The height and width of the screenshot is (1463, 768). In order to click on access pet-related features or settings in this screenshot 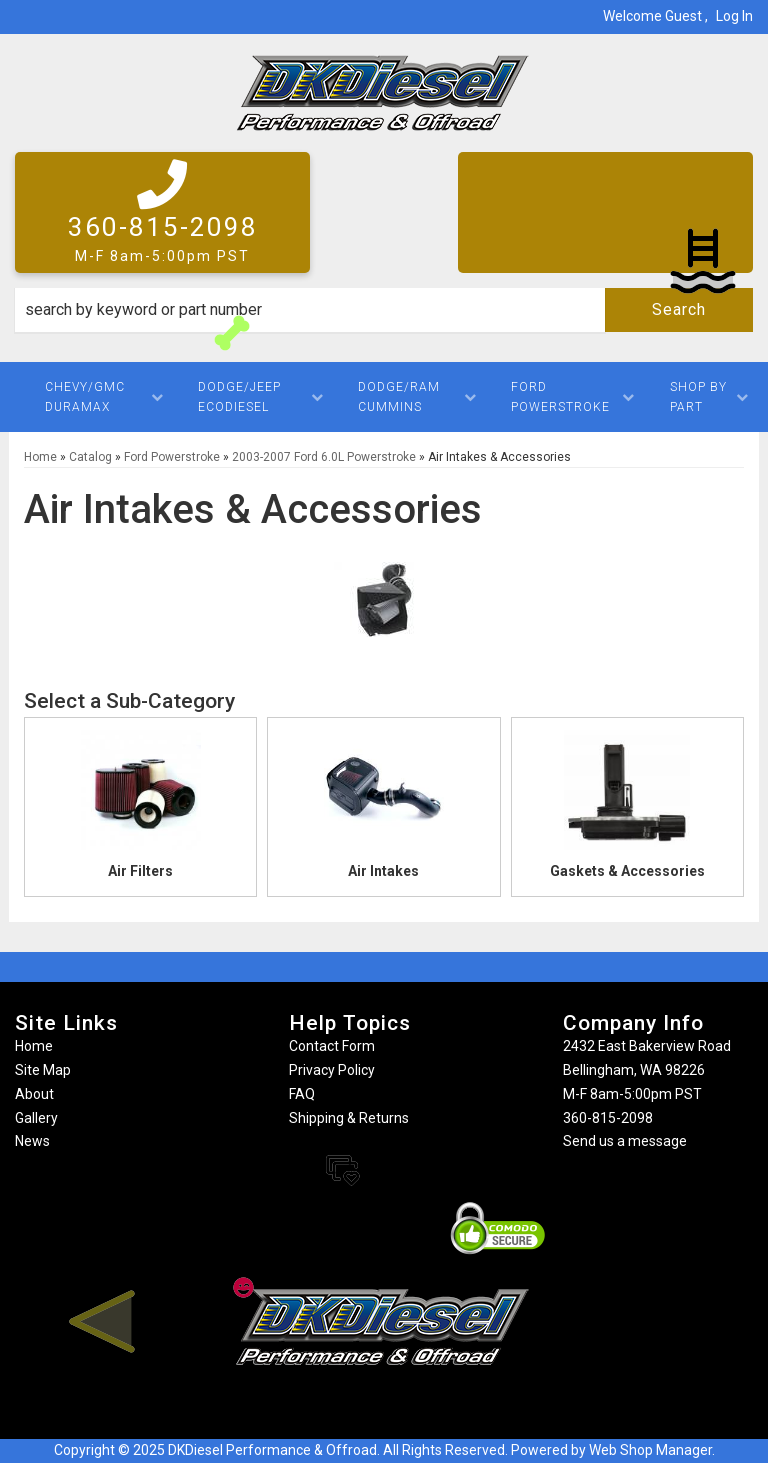, I will do `click(232, 333)`.